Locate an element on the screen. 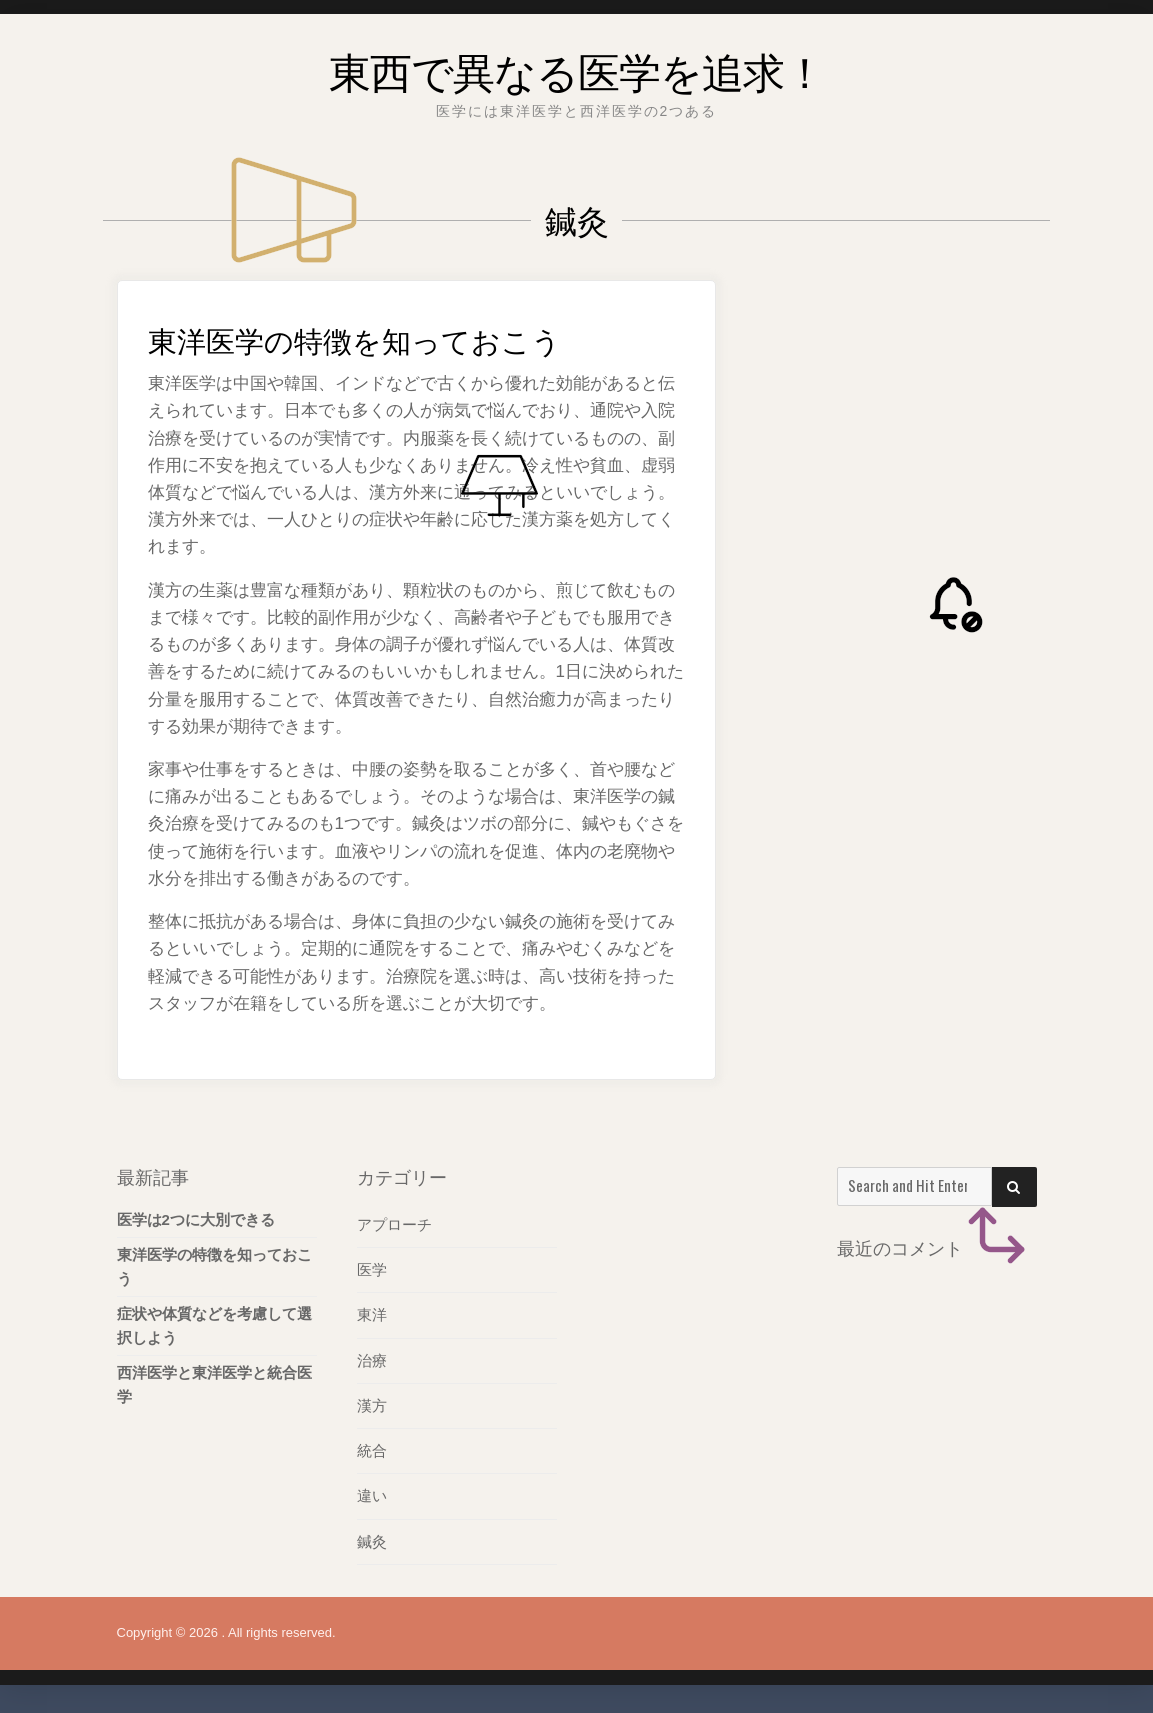  open link in new window or tab is located at coordinates (996, 1235).